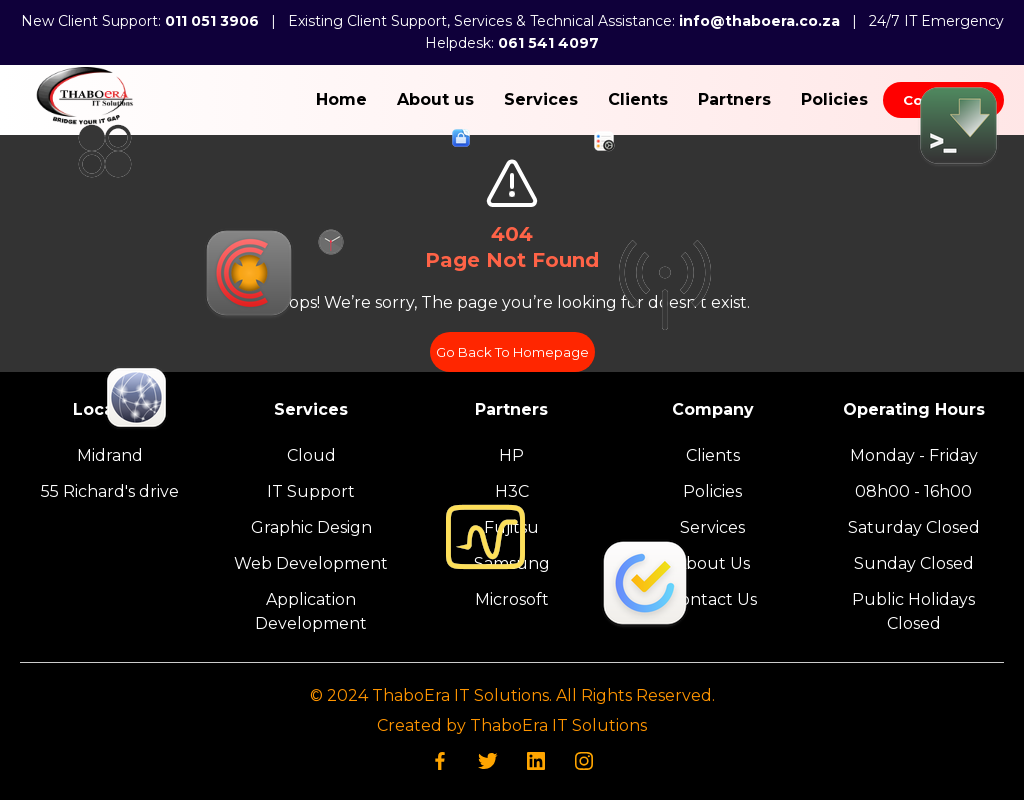  Describe the element at coordinates (461, 138) in the screenshot. I see `open screensaver and lock screen preferences` at that location.